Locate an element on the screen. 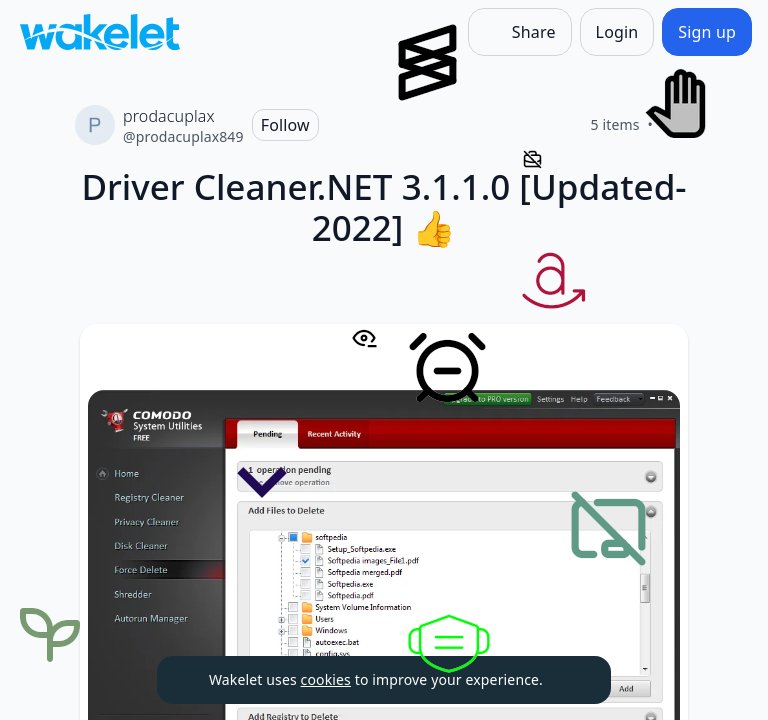 This screenshot has width=768, height=720. indicates mask required or health safety guidelines is located at coordinates (449, 645).